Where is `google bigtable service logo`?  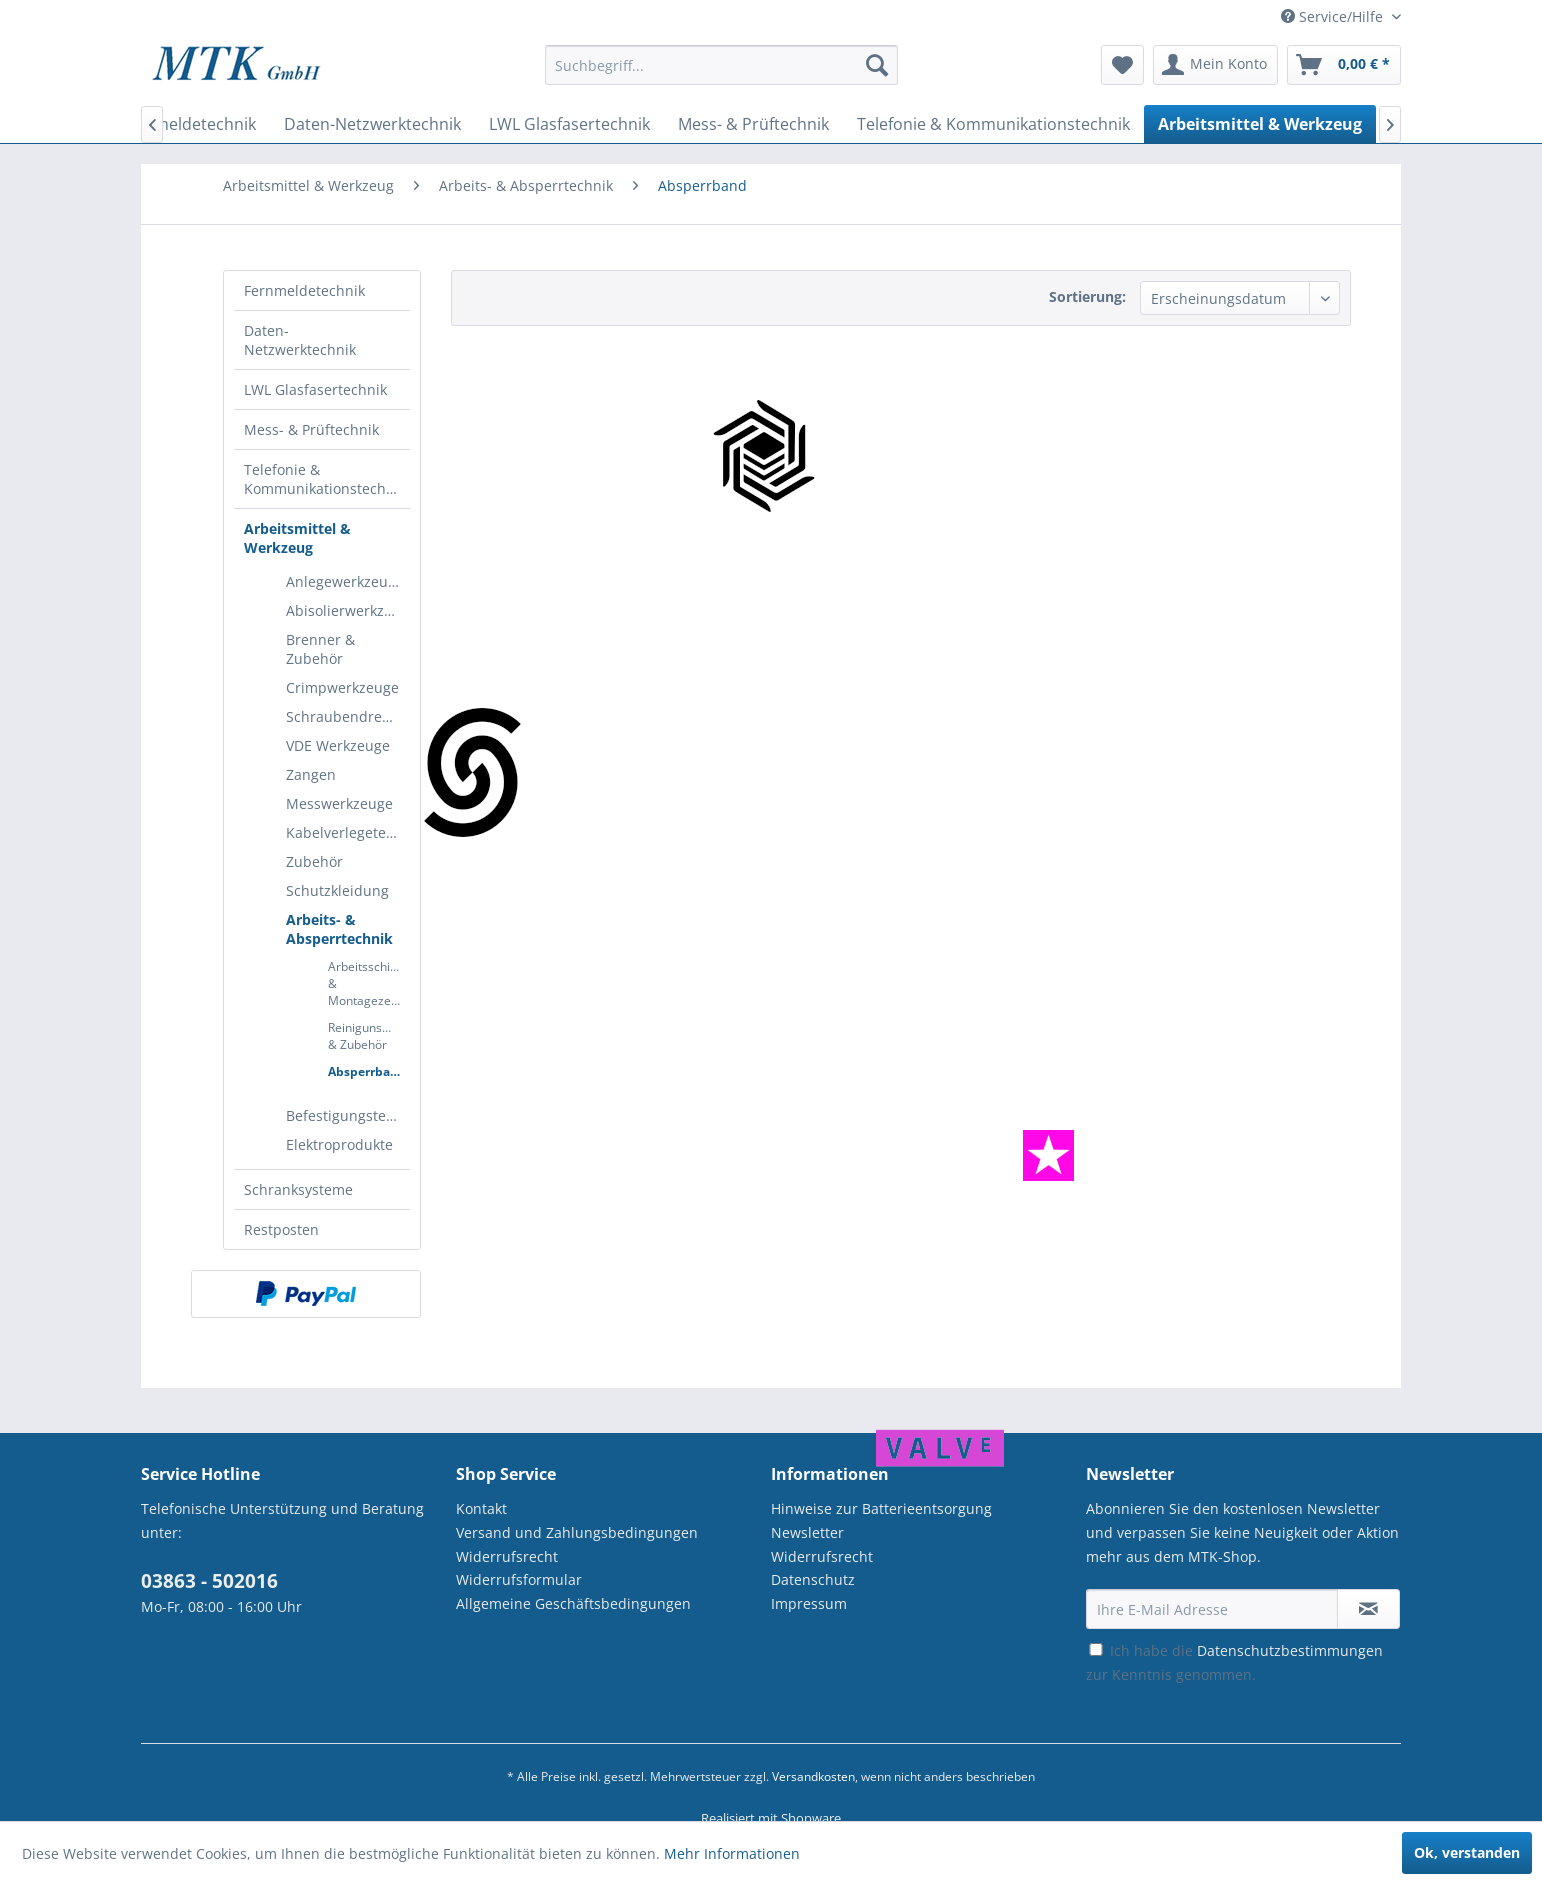 google bigtable service logo is located at coordinates (764, 456).